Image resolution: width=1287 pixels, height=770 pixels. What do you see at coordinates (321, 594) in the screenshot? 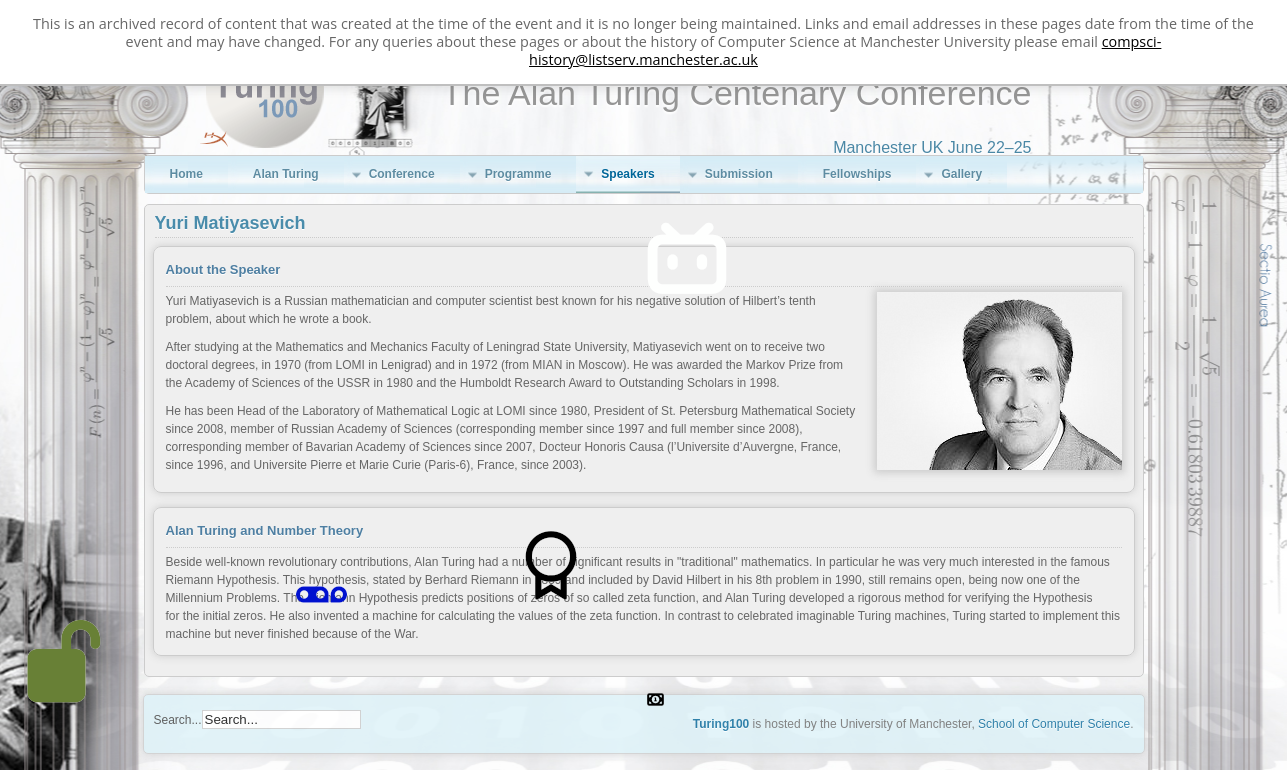
I see `visit the Thangs 3D model platform` at bounding box center [321, 594].